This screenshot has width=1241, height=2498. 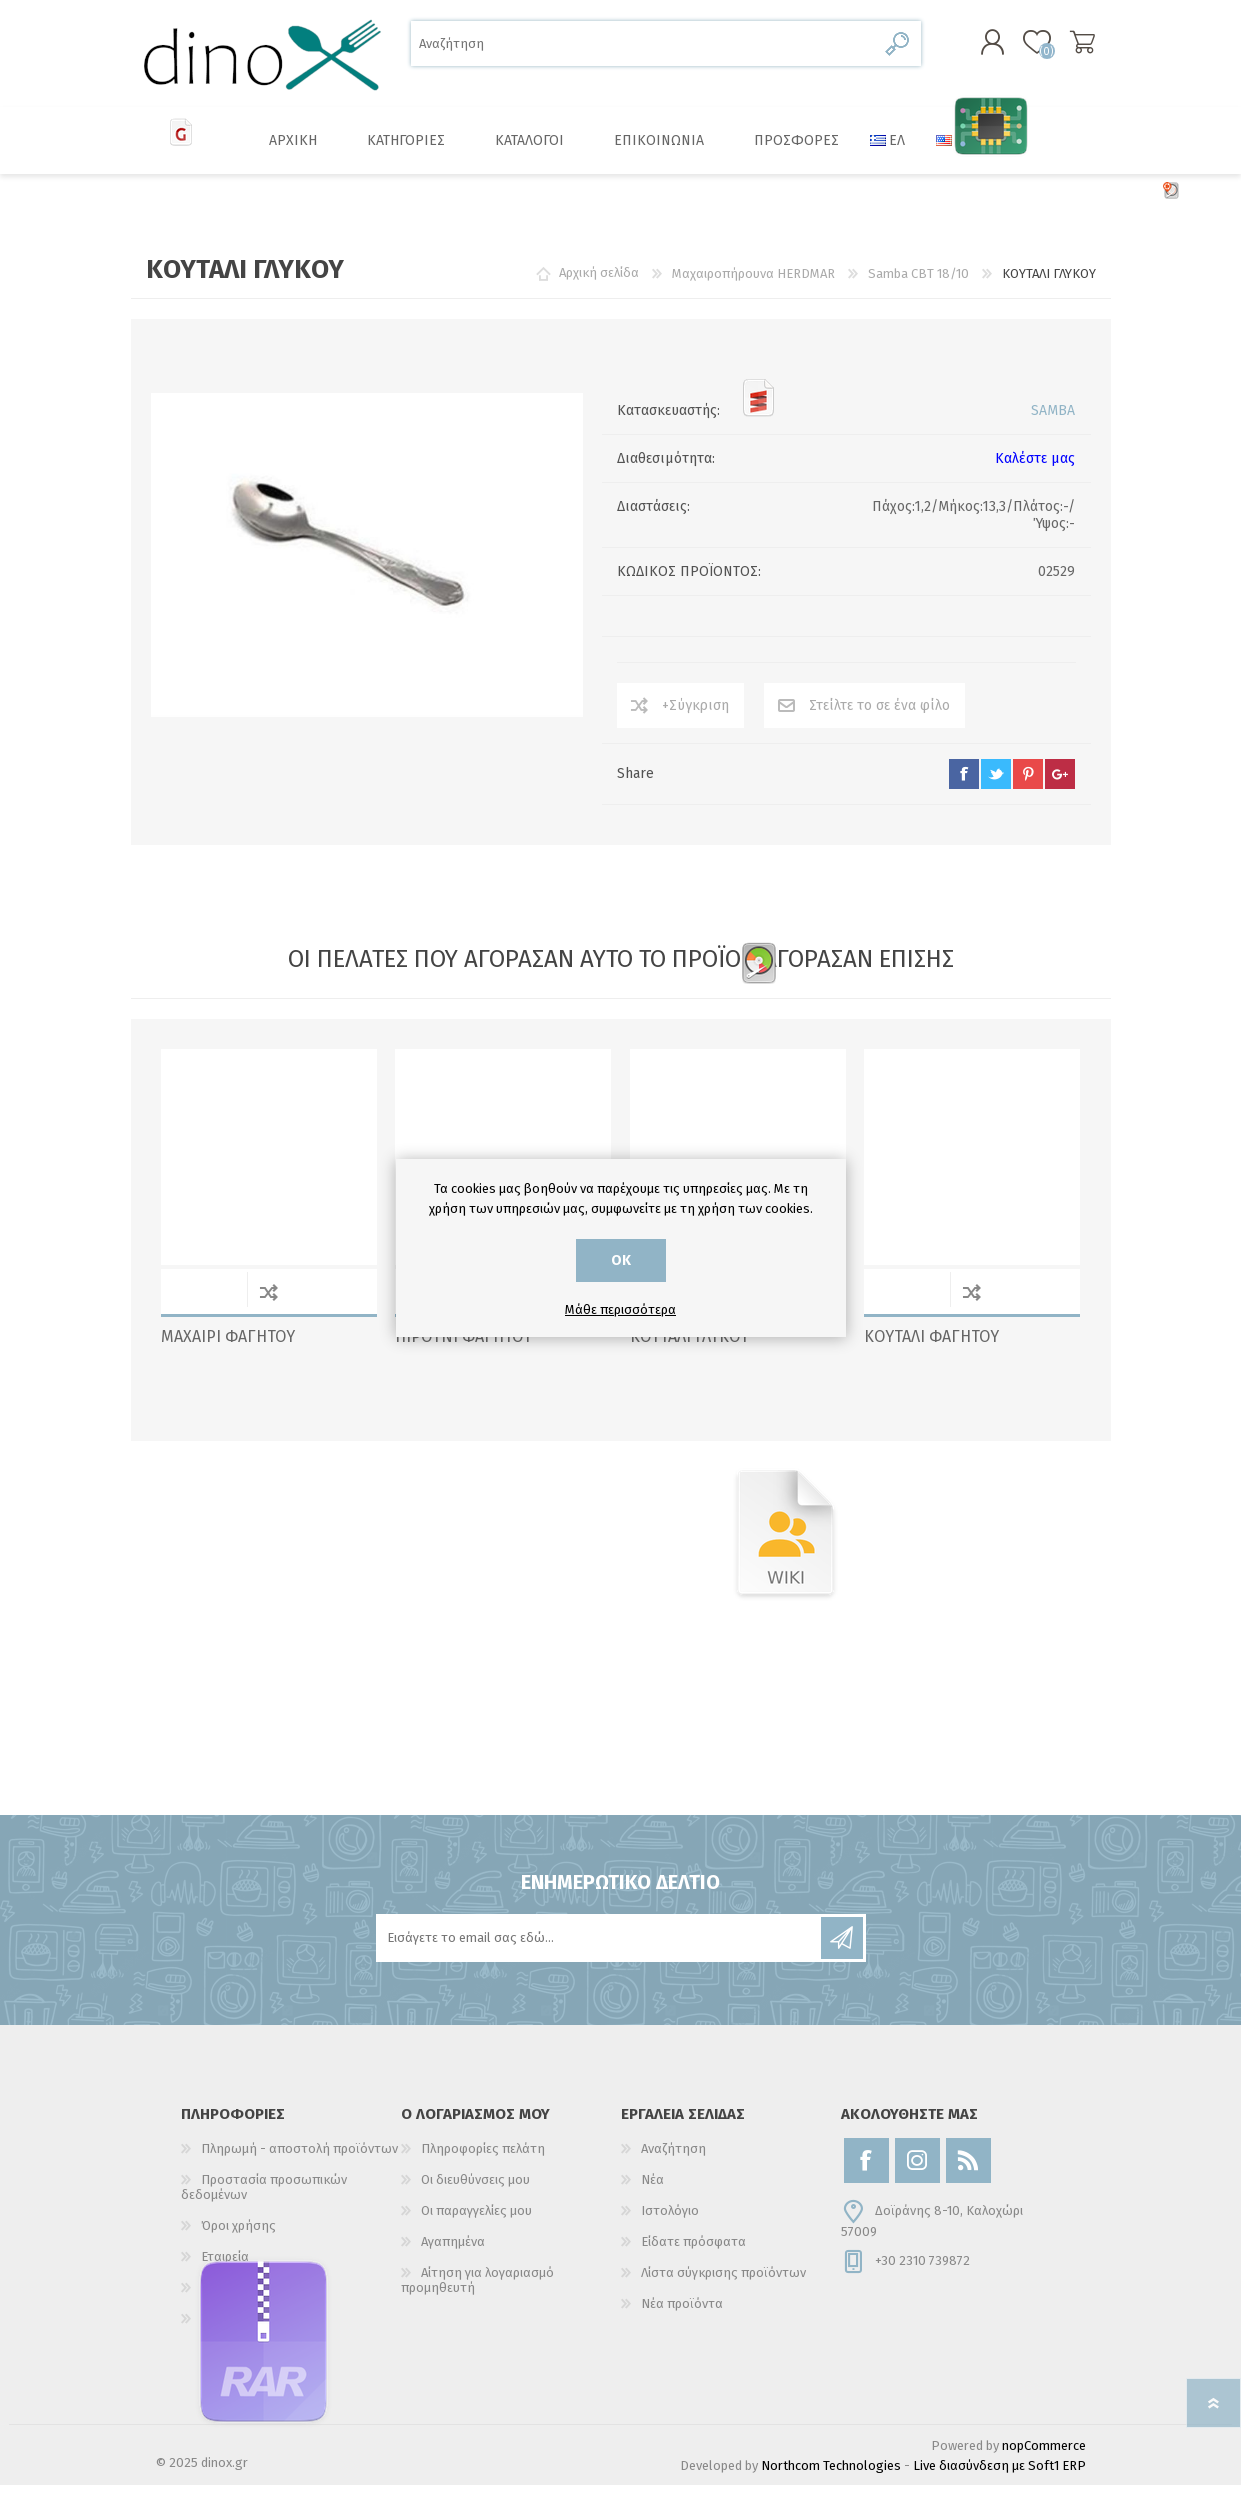 What do you see at coordinates (181, 132) in the screenshot?
I see `a g-code file for 3D printing or CNC machining` at bounding box center [181, 132].